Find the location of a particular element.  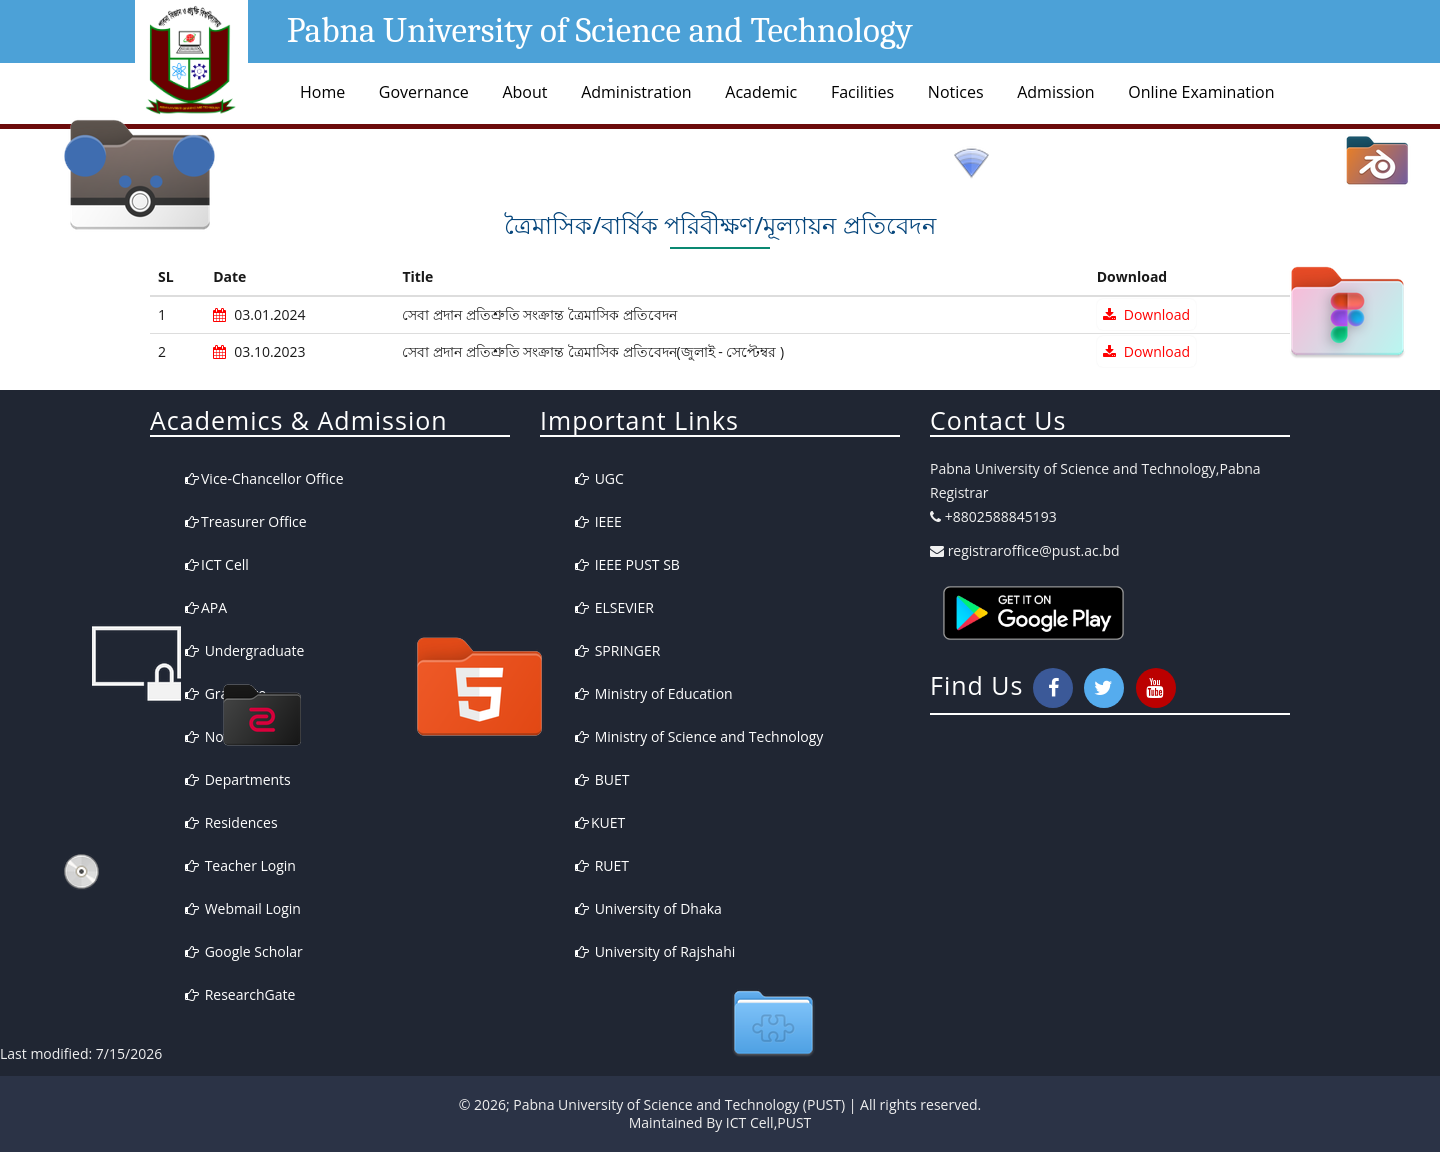

indicates wireless network connection status is located at coordinates (971, 162).